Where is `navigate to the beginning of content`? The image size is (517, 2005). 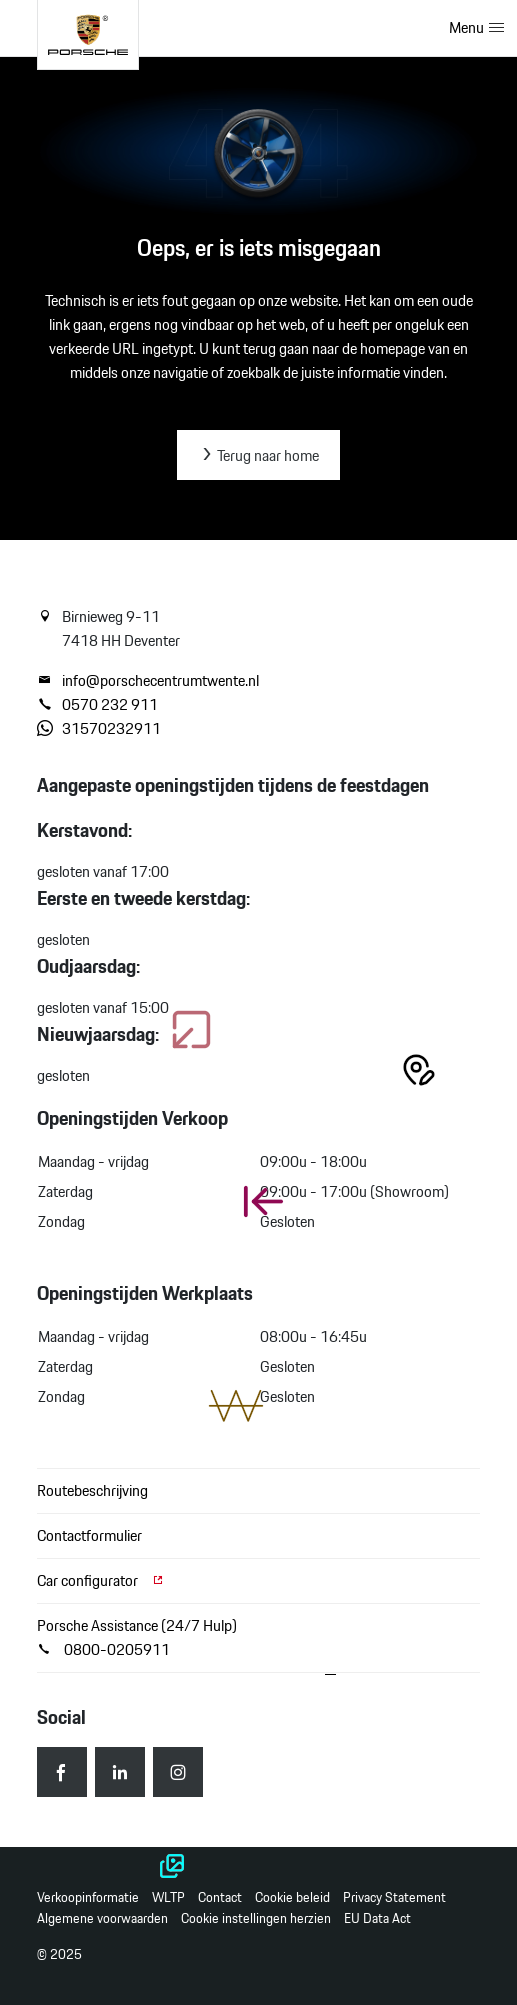 navigate to the beginning of content is located at coordinates (263, 1201).